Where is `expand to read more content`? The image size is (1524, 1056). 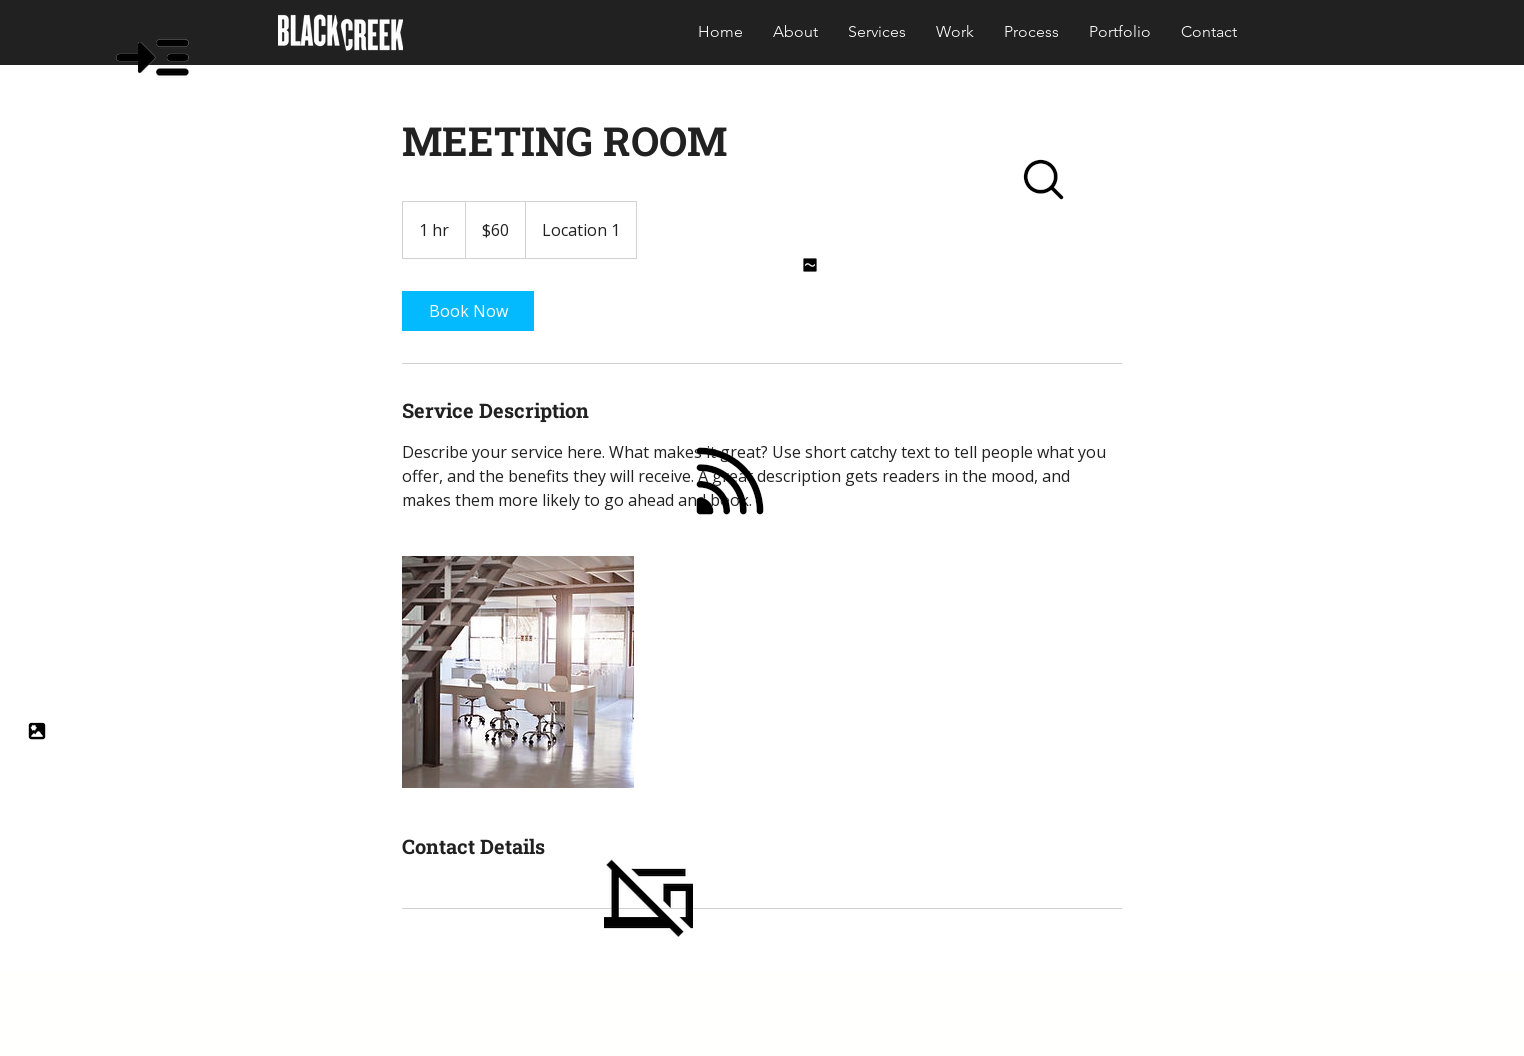
expand to read more content is located at coordinates (152, 57).